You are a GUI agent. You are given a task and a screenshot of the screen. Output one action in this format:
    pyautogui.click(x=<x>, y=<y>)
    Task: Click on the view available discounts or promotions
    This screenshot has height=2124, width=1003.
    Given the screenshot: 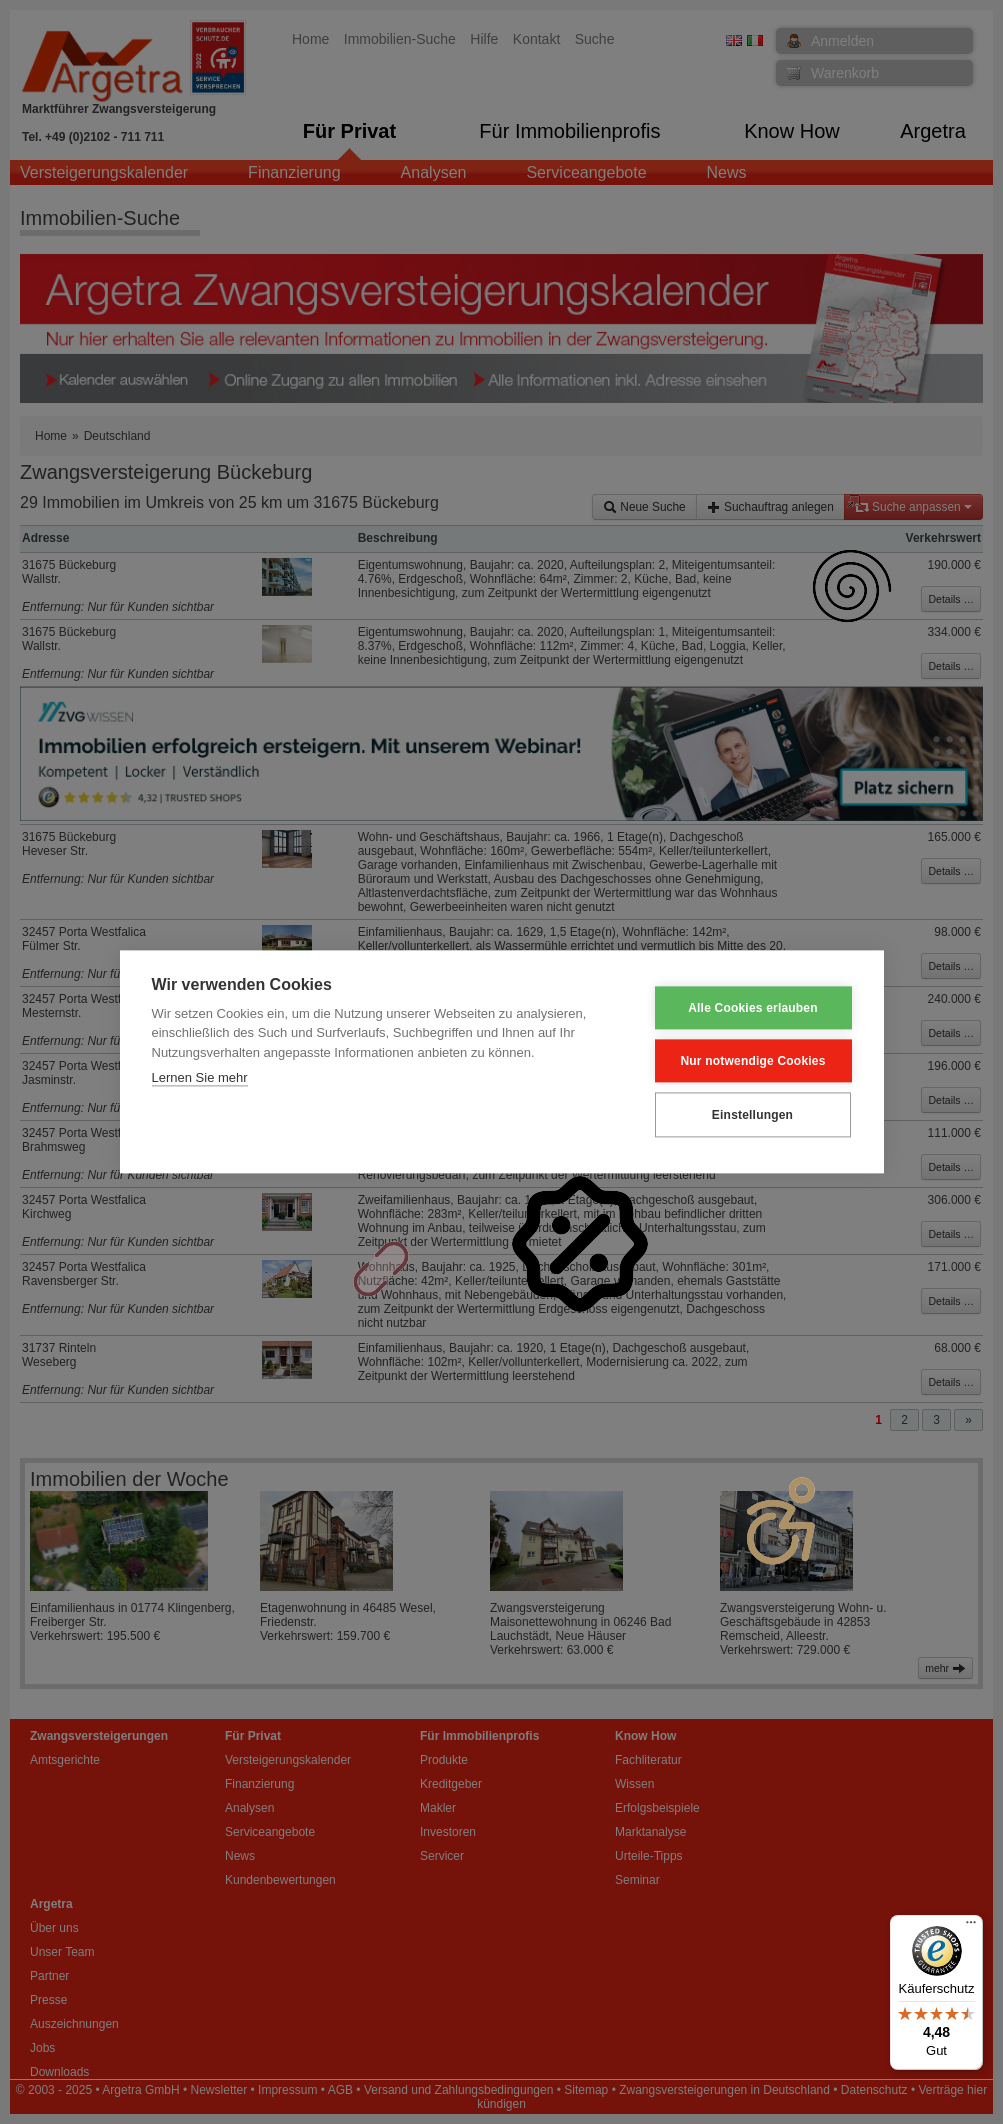 What is the action you would take?
    pyautogui.click(x=580, y=1244)
    